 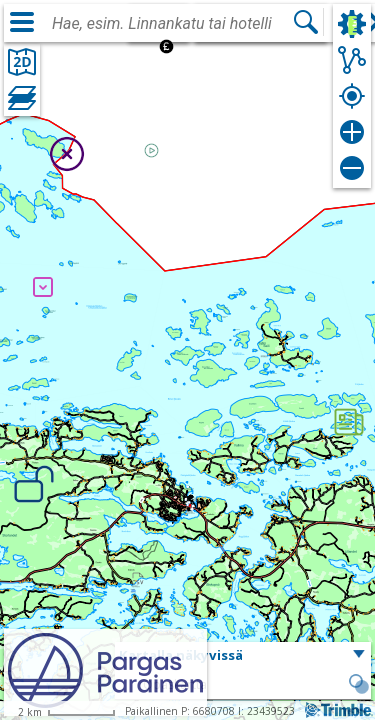 What do you see at coordinates (349, 422) in the screenshot?
I see `view news or articles` at bounding box center [349, 422].